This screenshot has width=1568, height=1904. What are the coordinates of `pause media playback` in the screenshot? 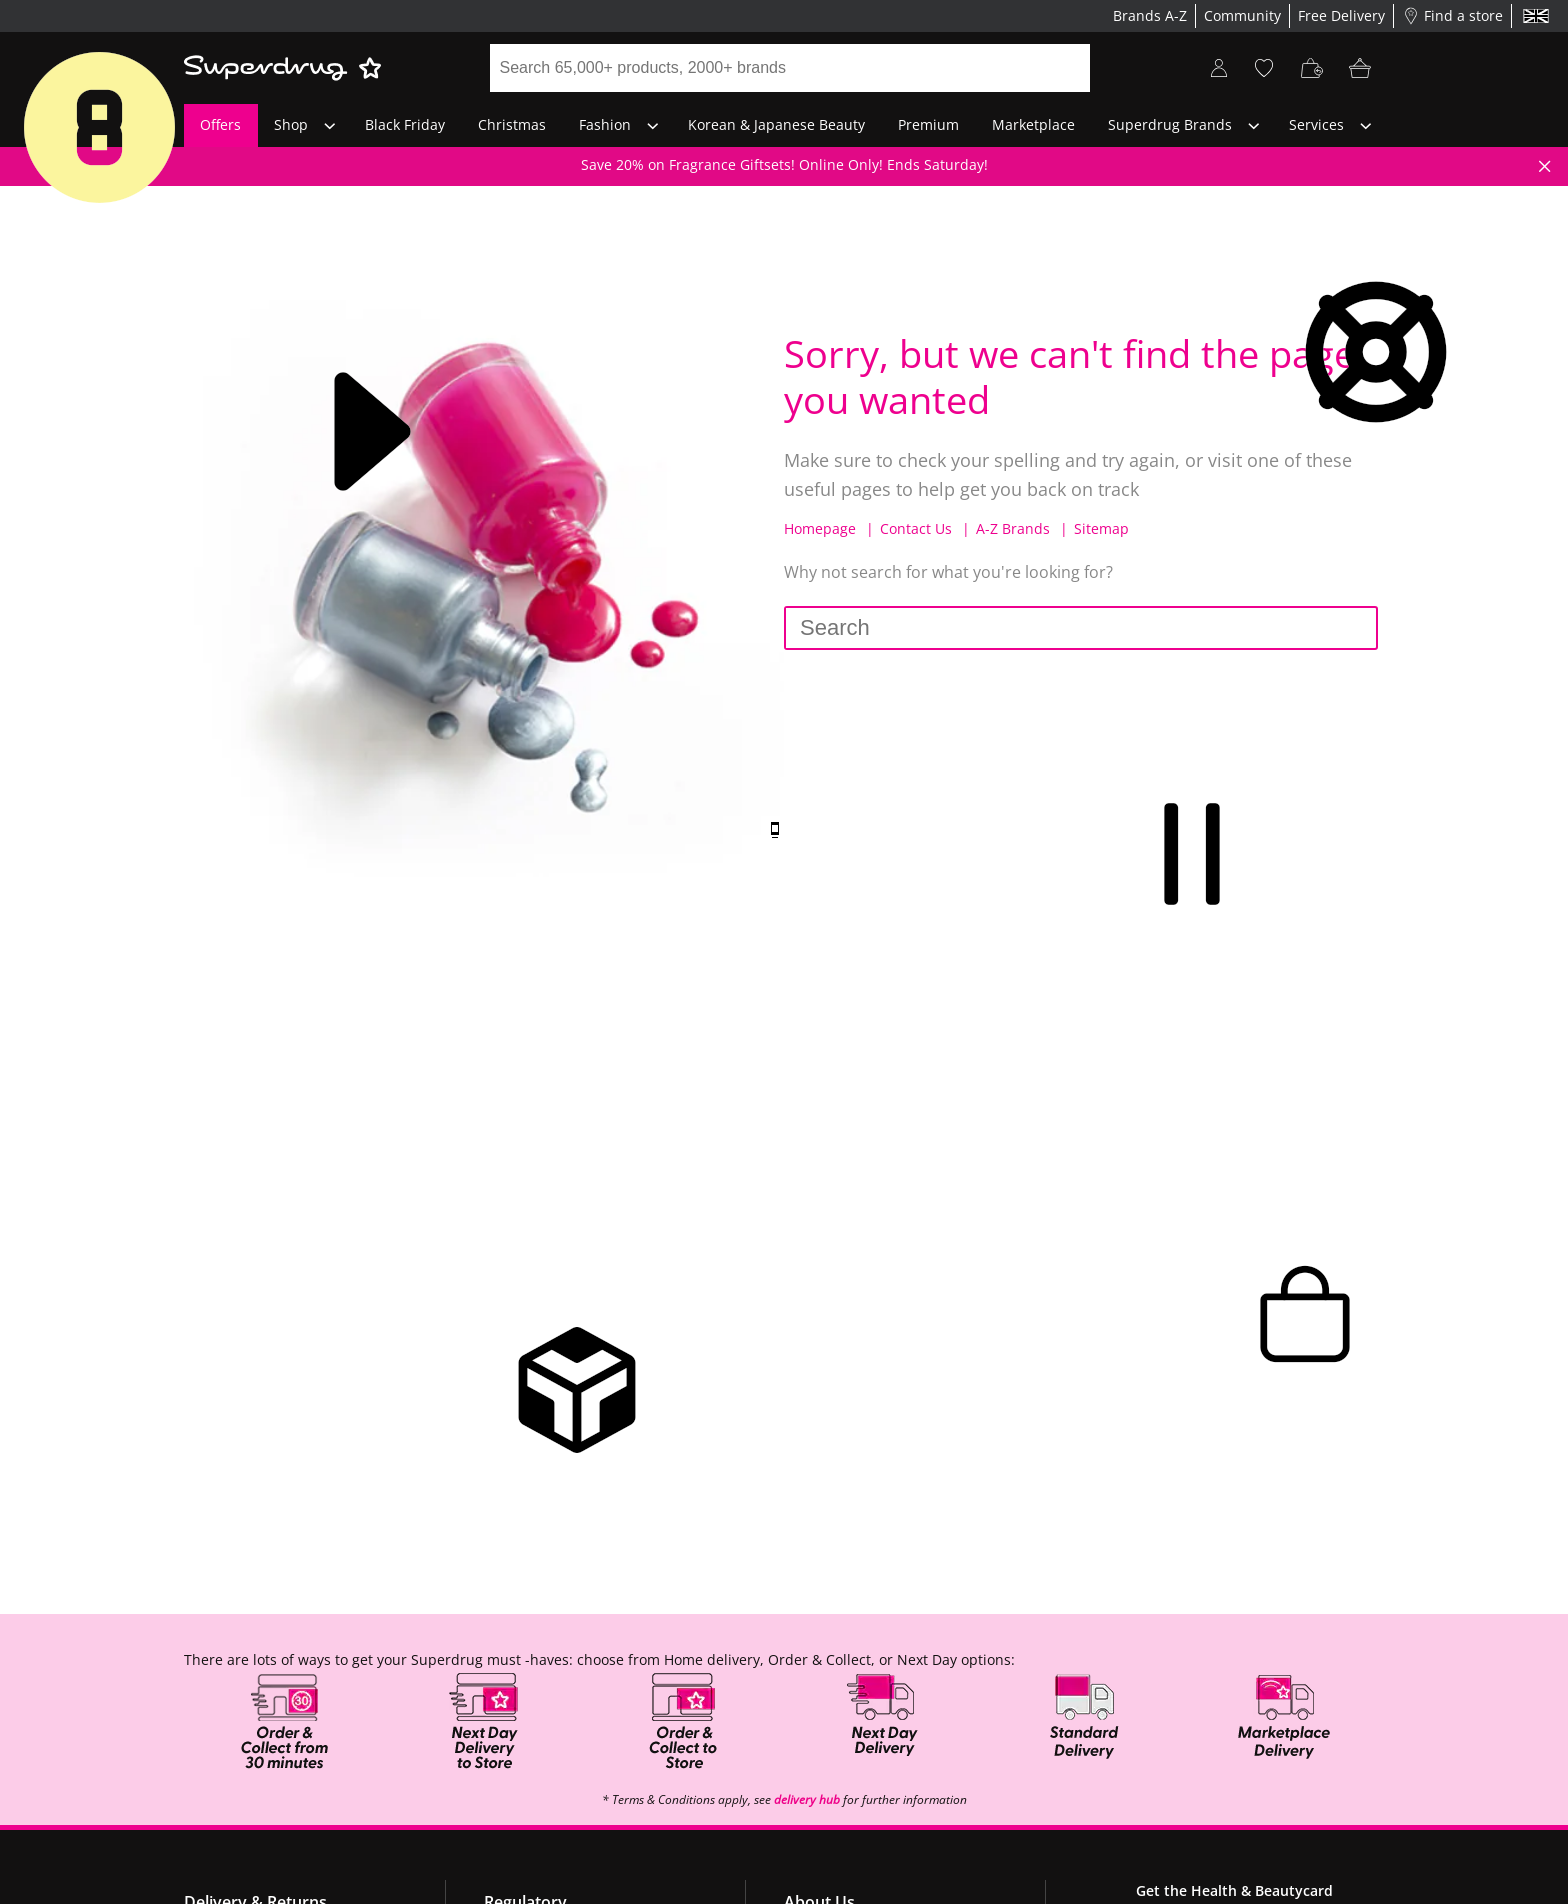 It's located at (1192, 854).